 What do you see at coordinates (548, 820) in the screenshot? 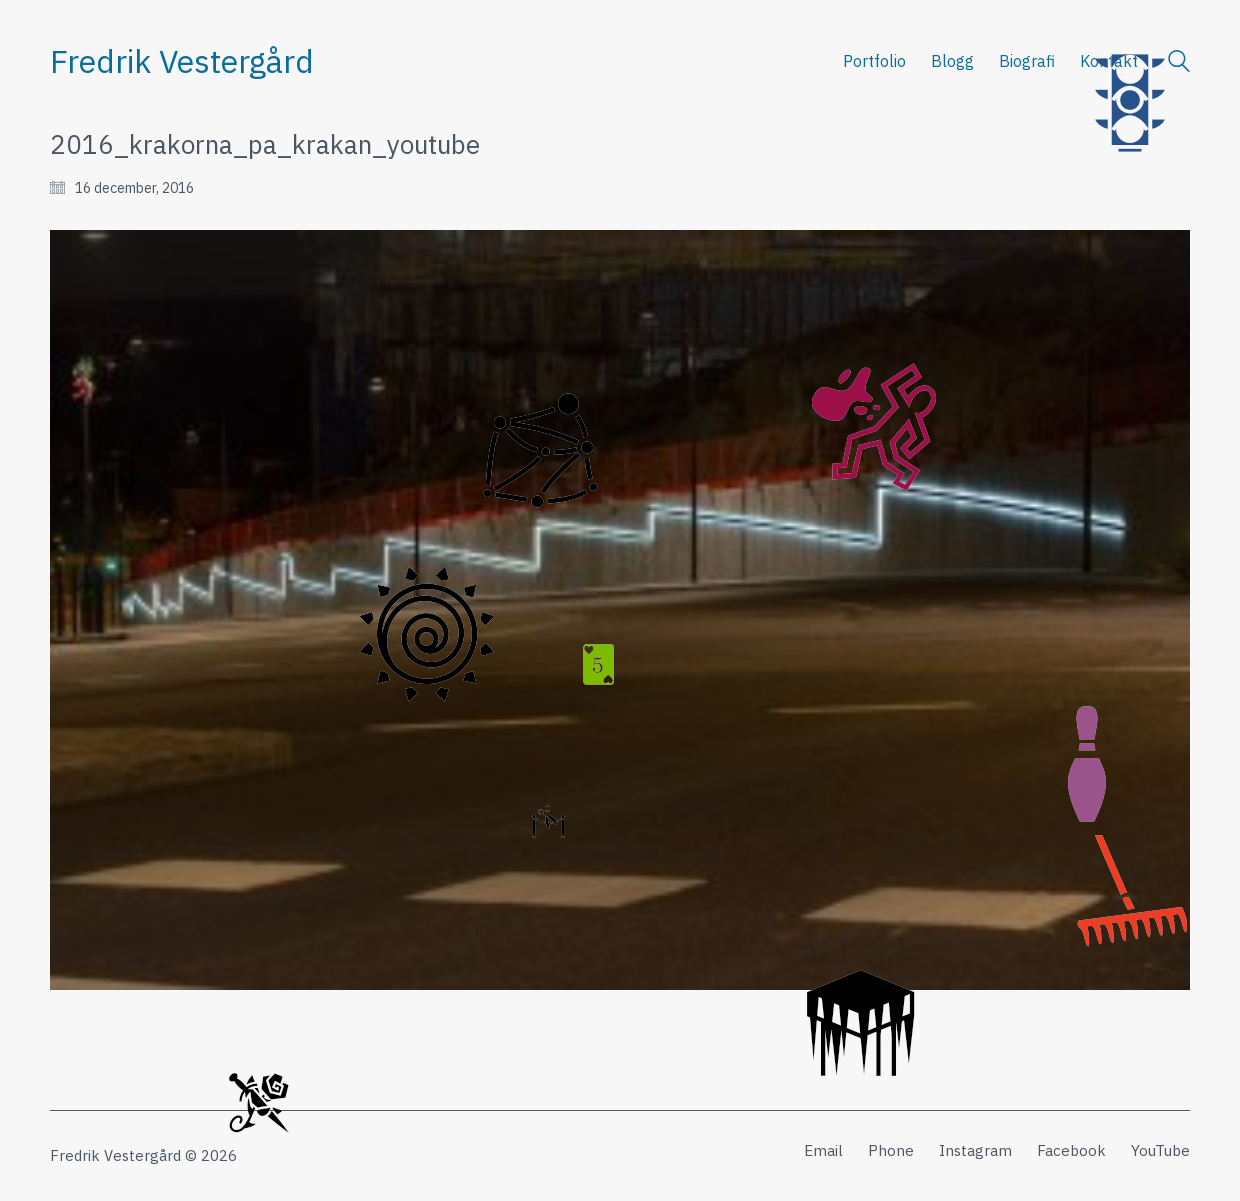
I see `indicates a new feature or section launch` at bounding box center [548, 820].